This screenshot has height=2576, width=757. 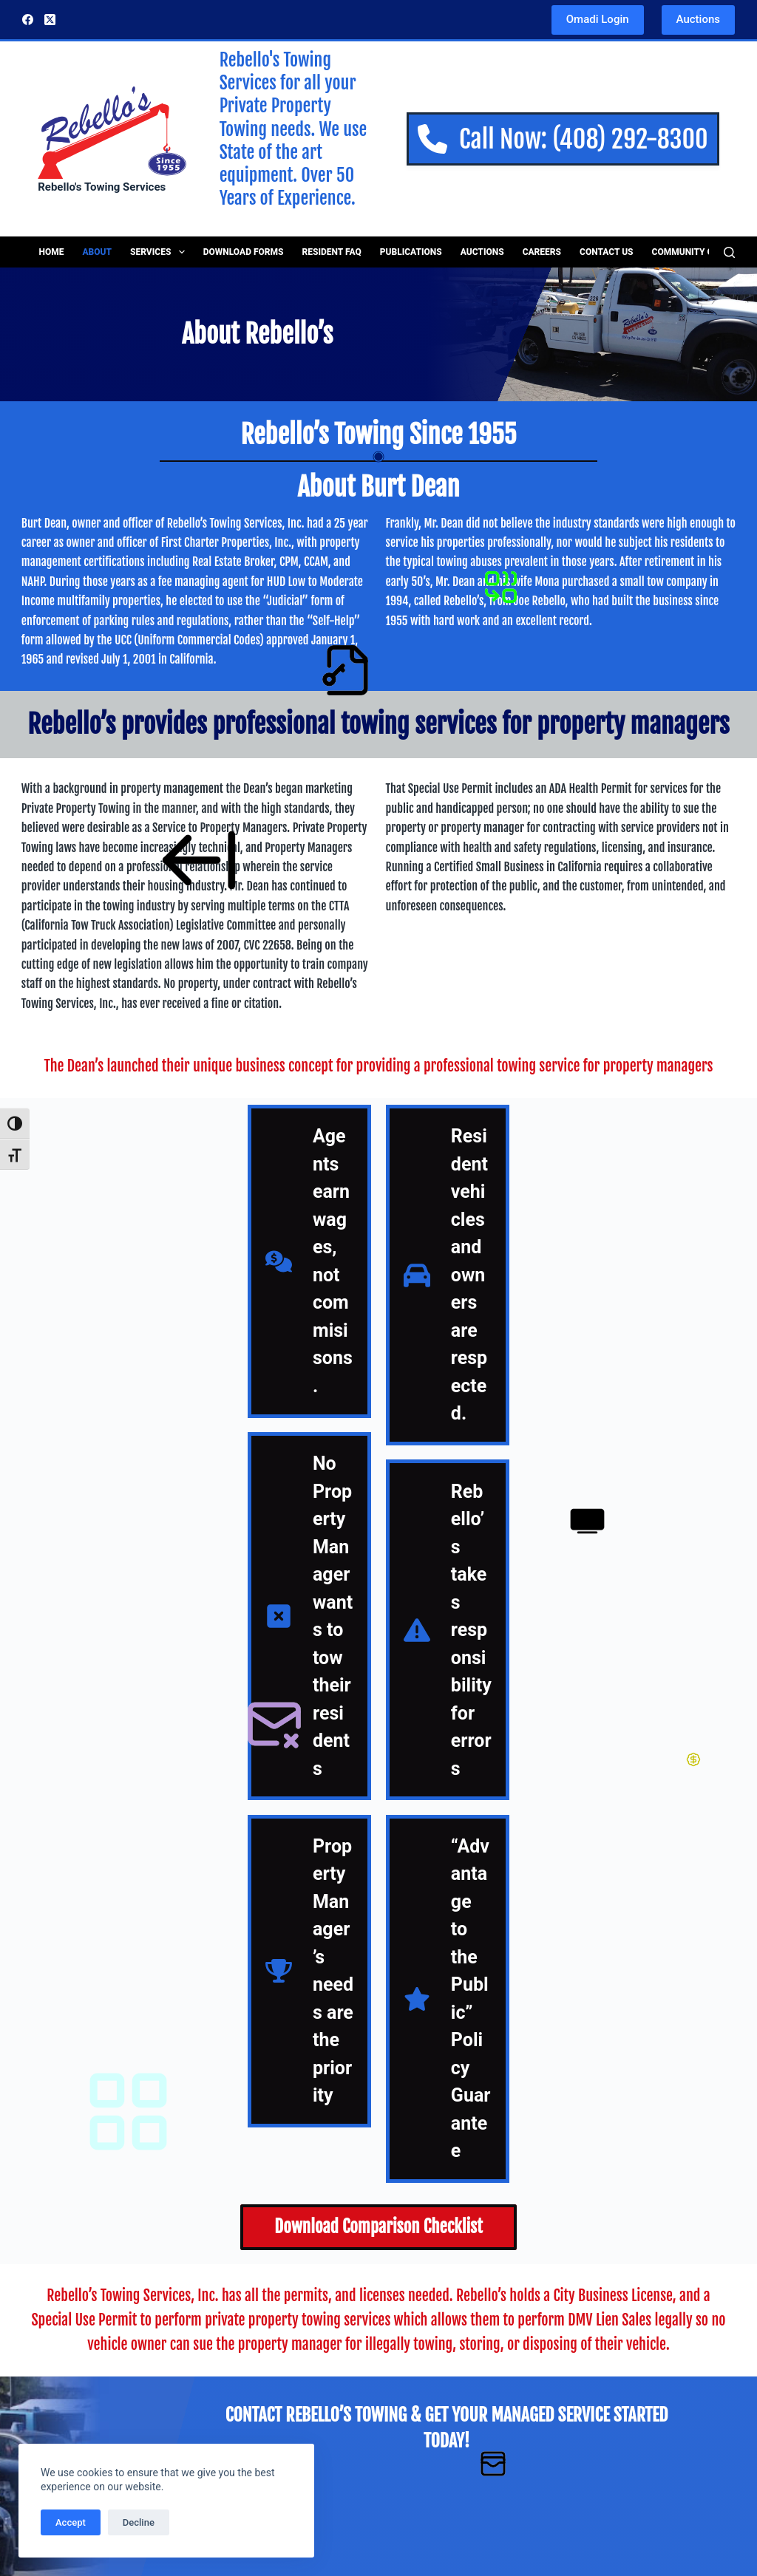 I want to click on access tv or streaming content, so click(x=587, y=1521).